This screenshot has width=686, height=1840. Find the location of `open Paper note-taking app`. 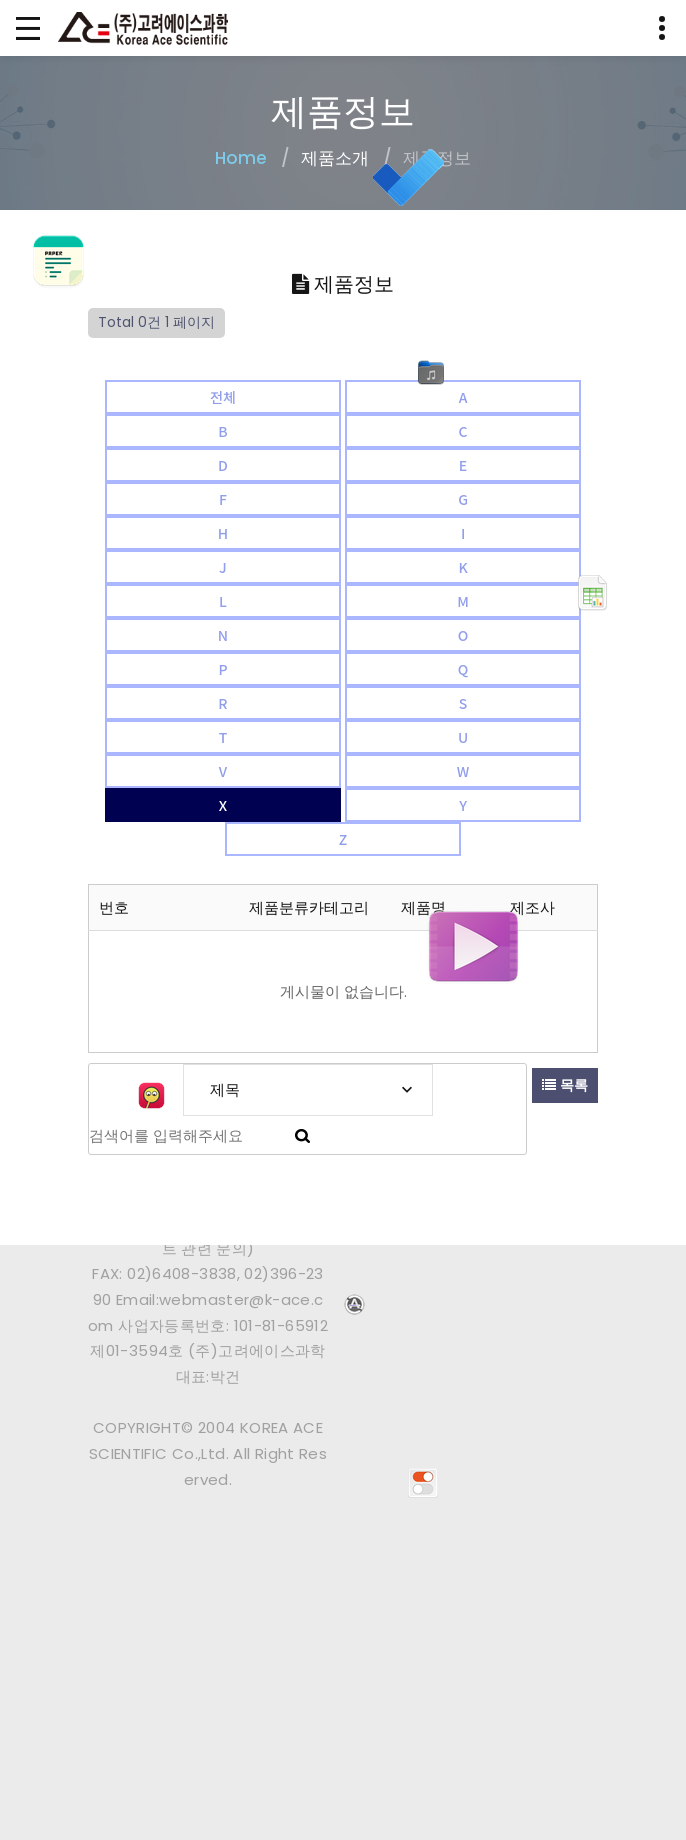

open Paper note-taking app is located at coordinates (58, 260).